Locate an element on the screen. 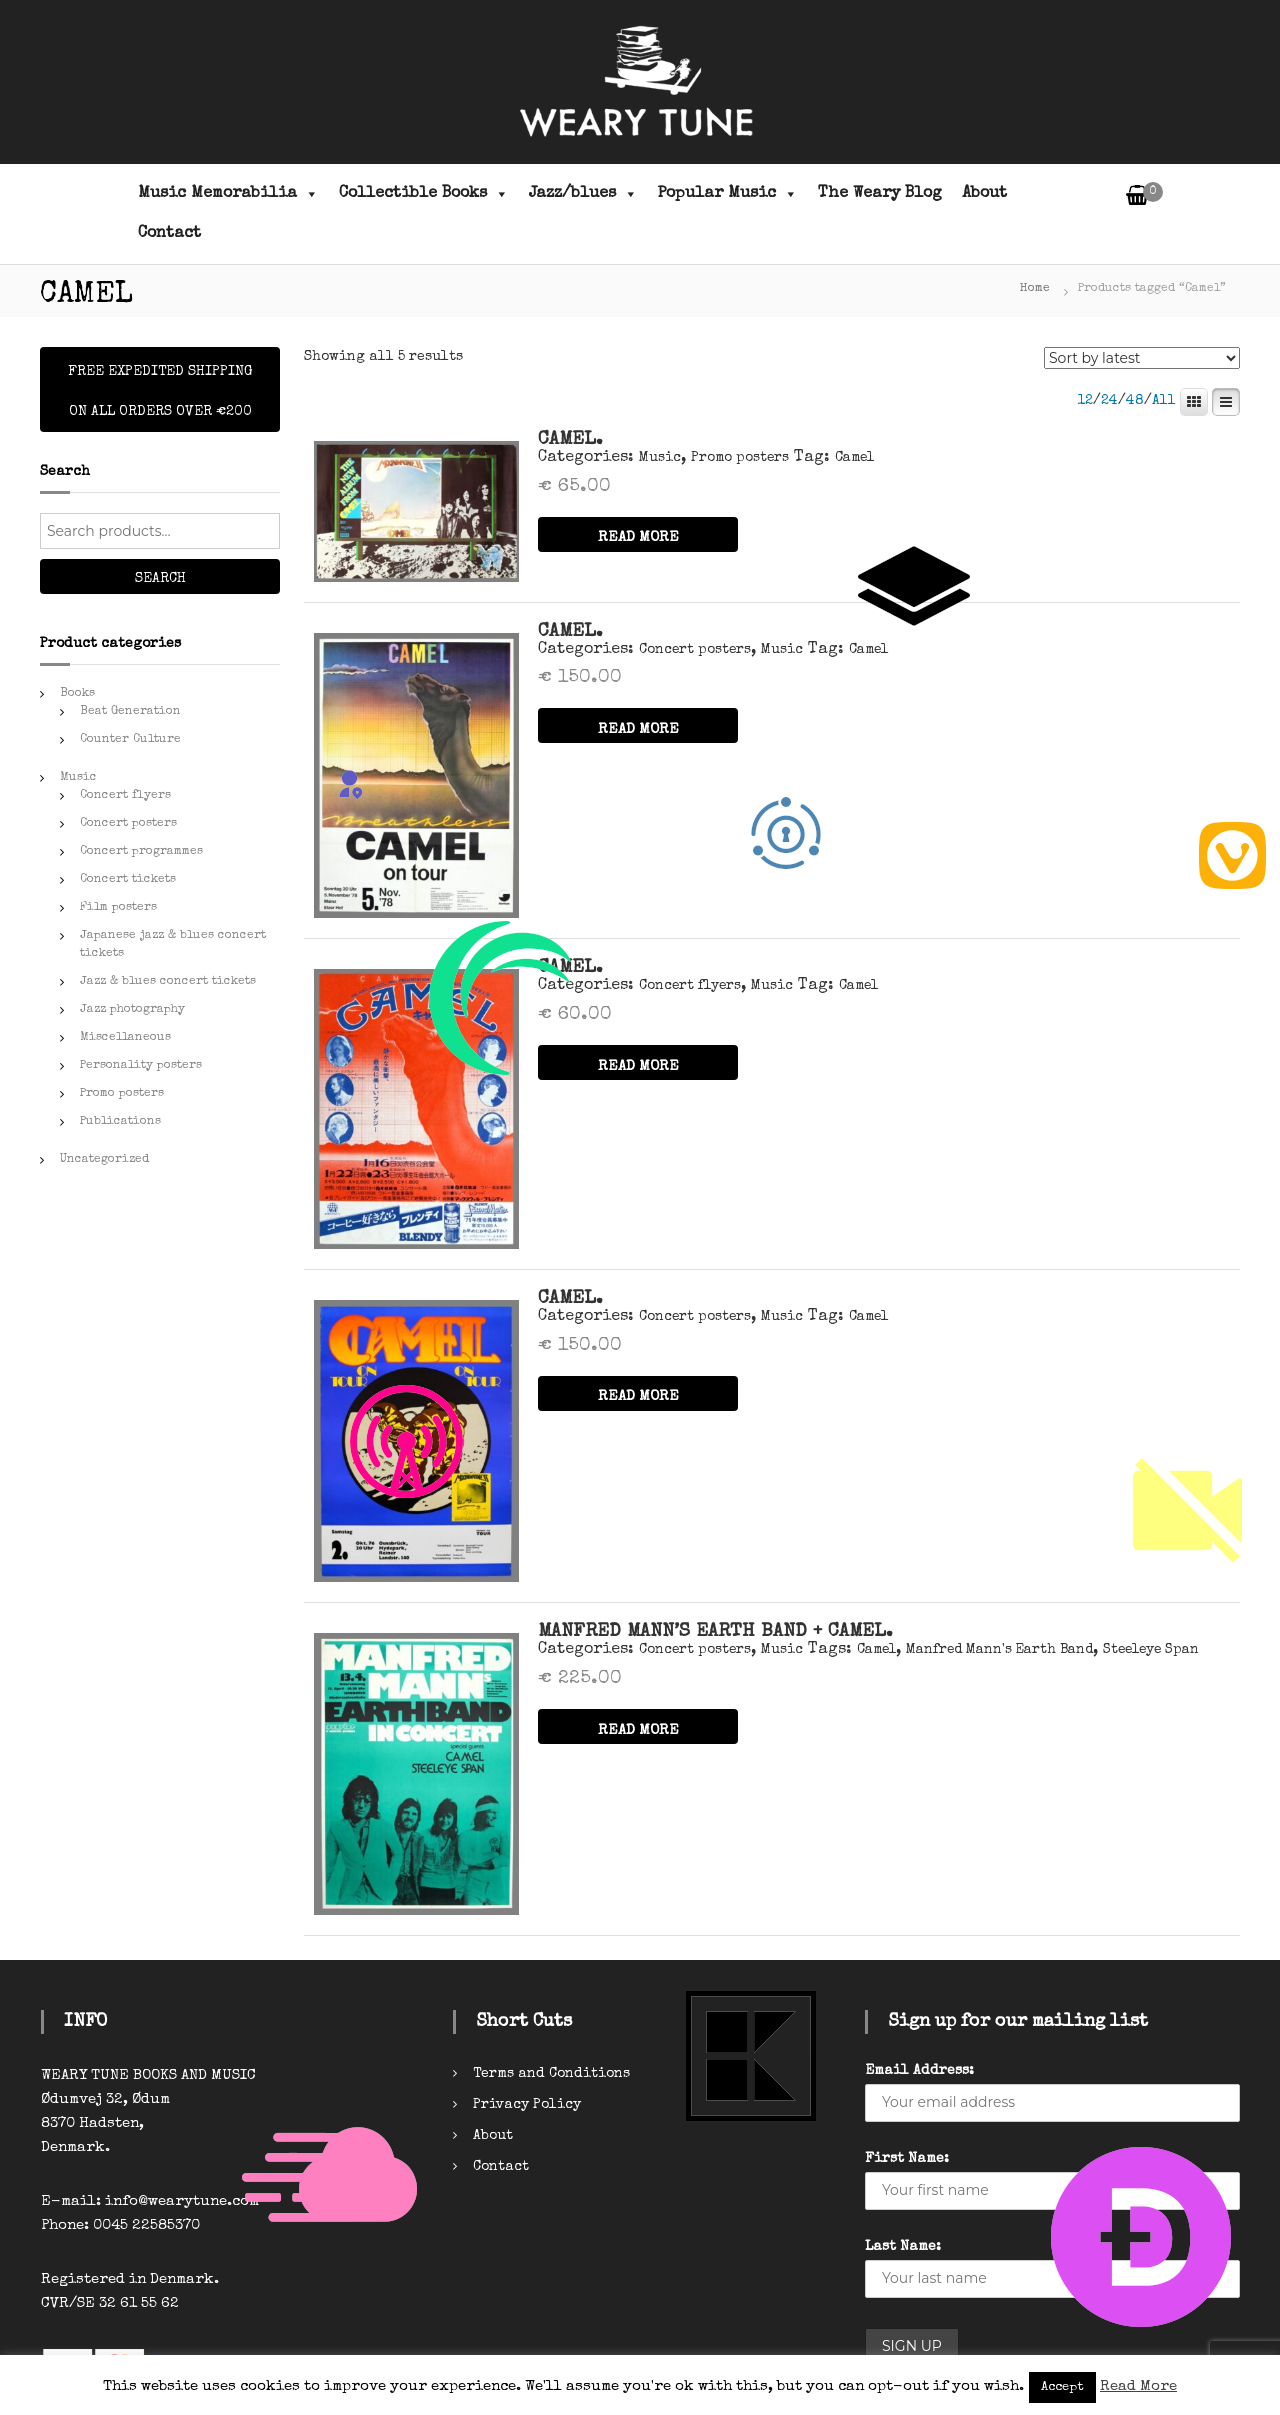 The image size is (1280, 2415). open the Kaufland app is located at coordinates (751, 2056).